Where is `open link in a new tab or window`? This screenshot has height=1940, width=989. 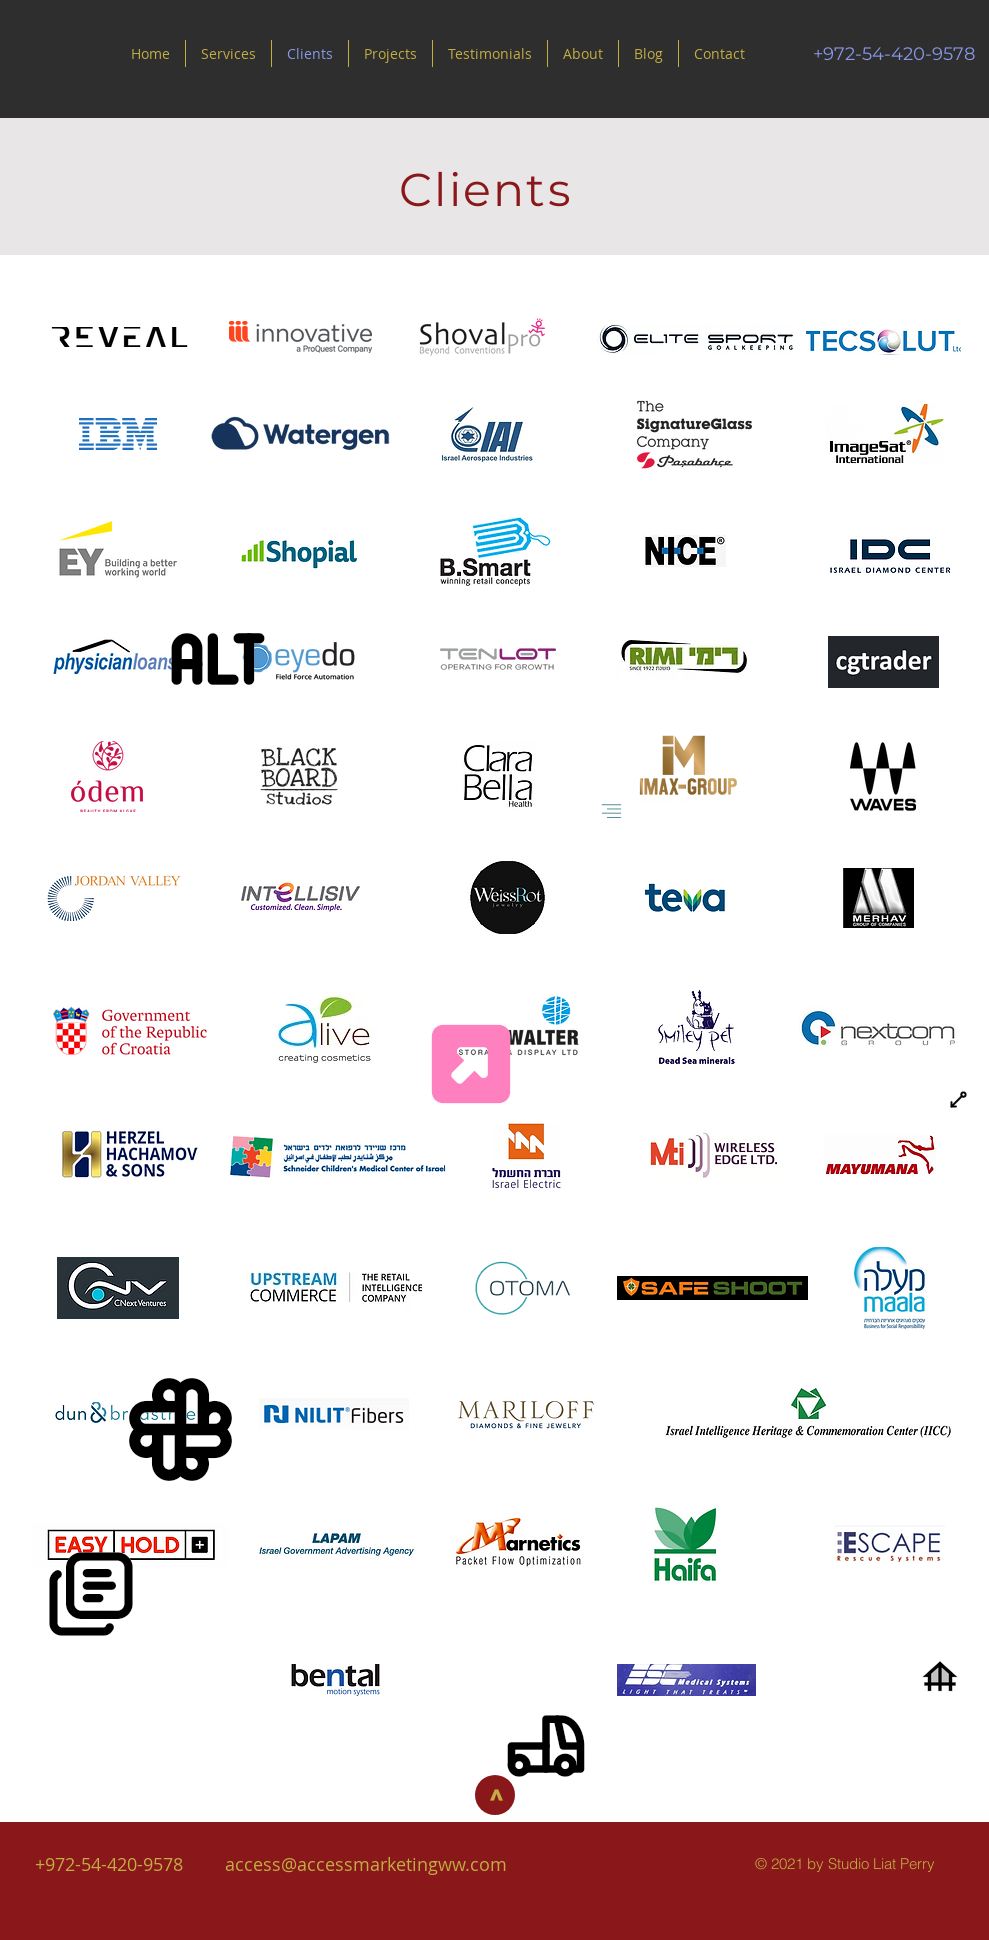 open link in a new tab or window is located at coordinates (471, 1064).